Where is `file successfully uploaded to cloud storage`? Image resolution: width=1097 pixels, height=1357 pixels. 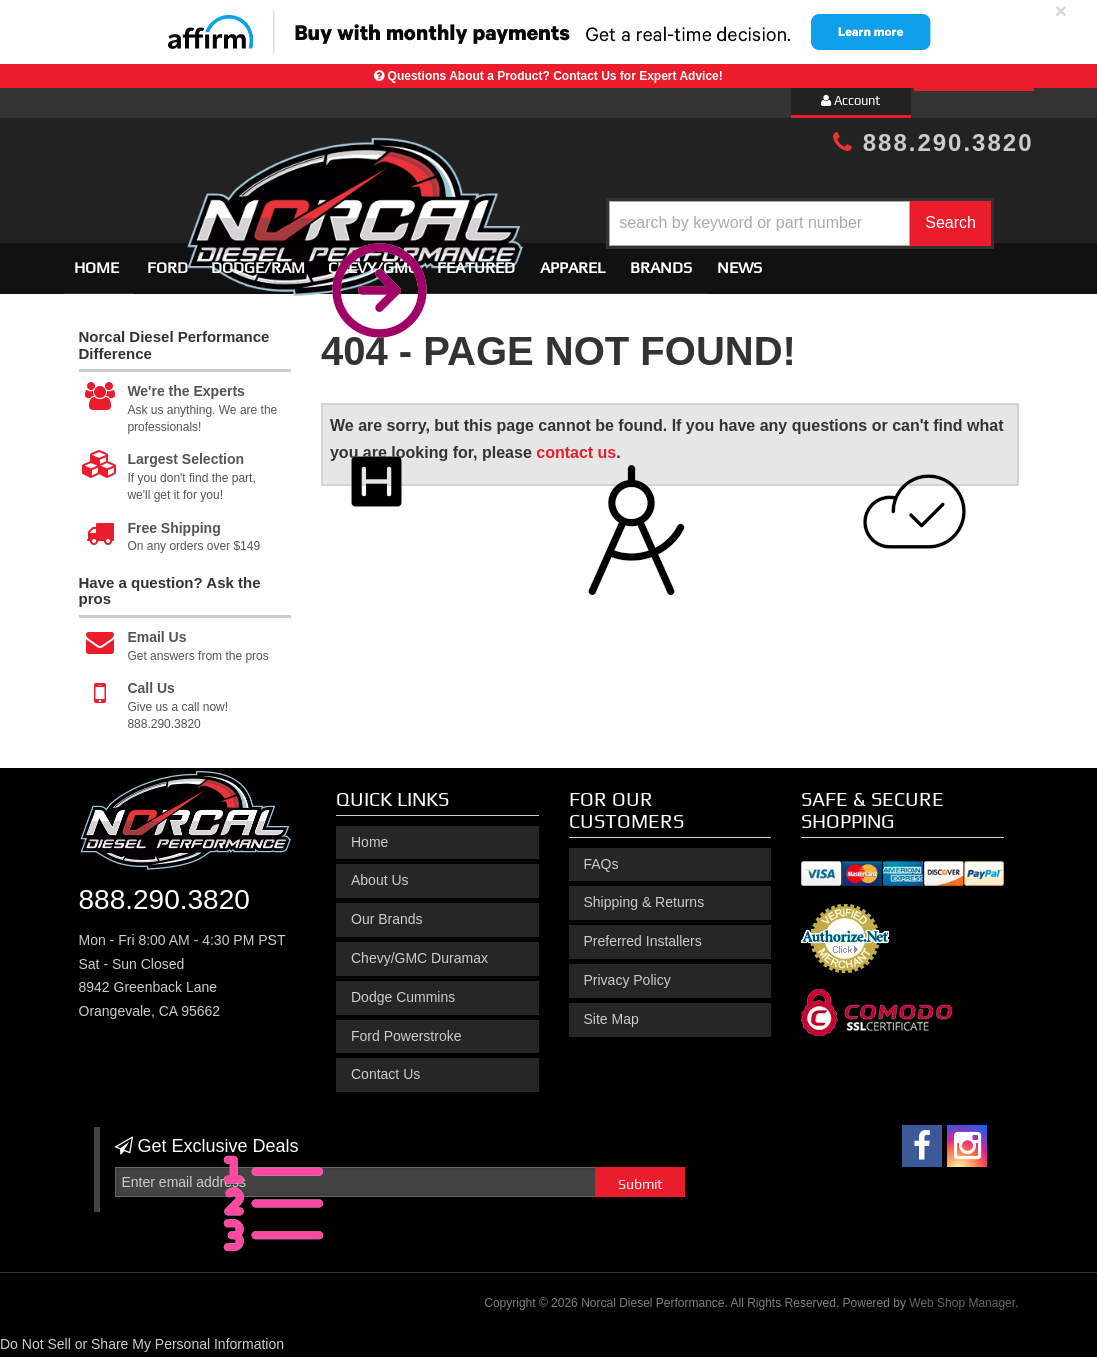
file successfully uploaded to cloud storage is located at coordinates (914, 511).